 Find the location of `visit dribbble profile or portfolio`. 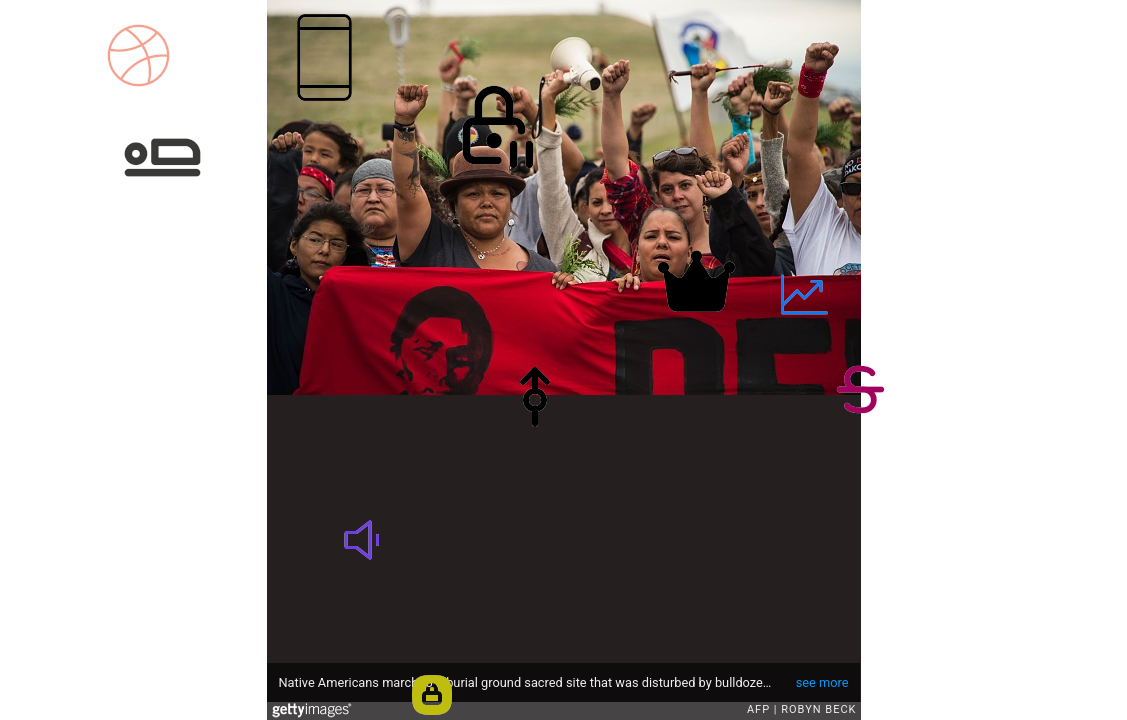

visit dribbble profile or portfolio is located at coordinates (138, 55).